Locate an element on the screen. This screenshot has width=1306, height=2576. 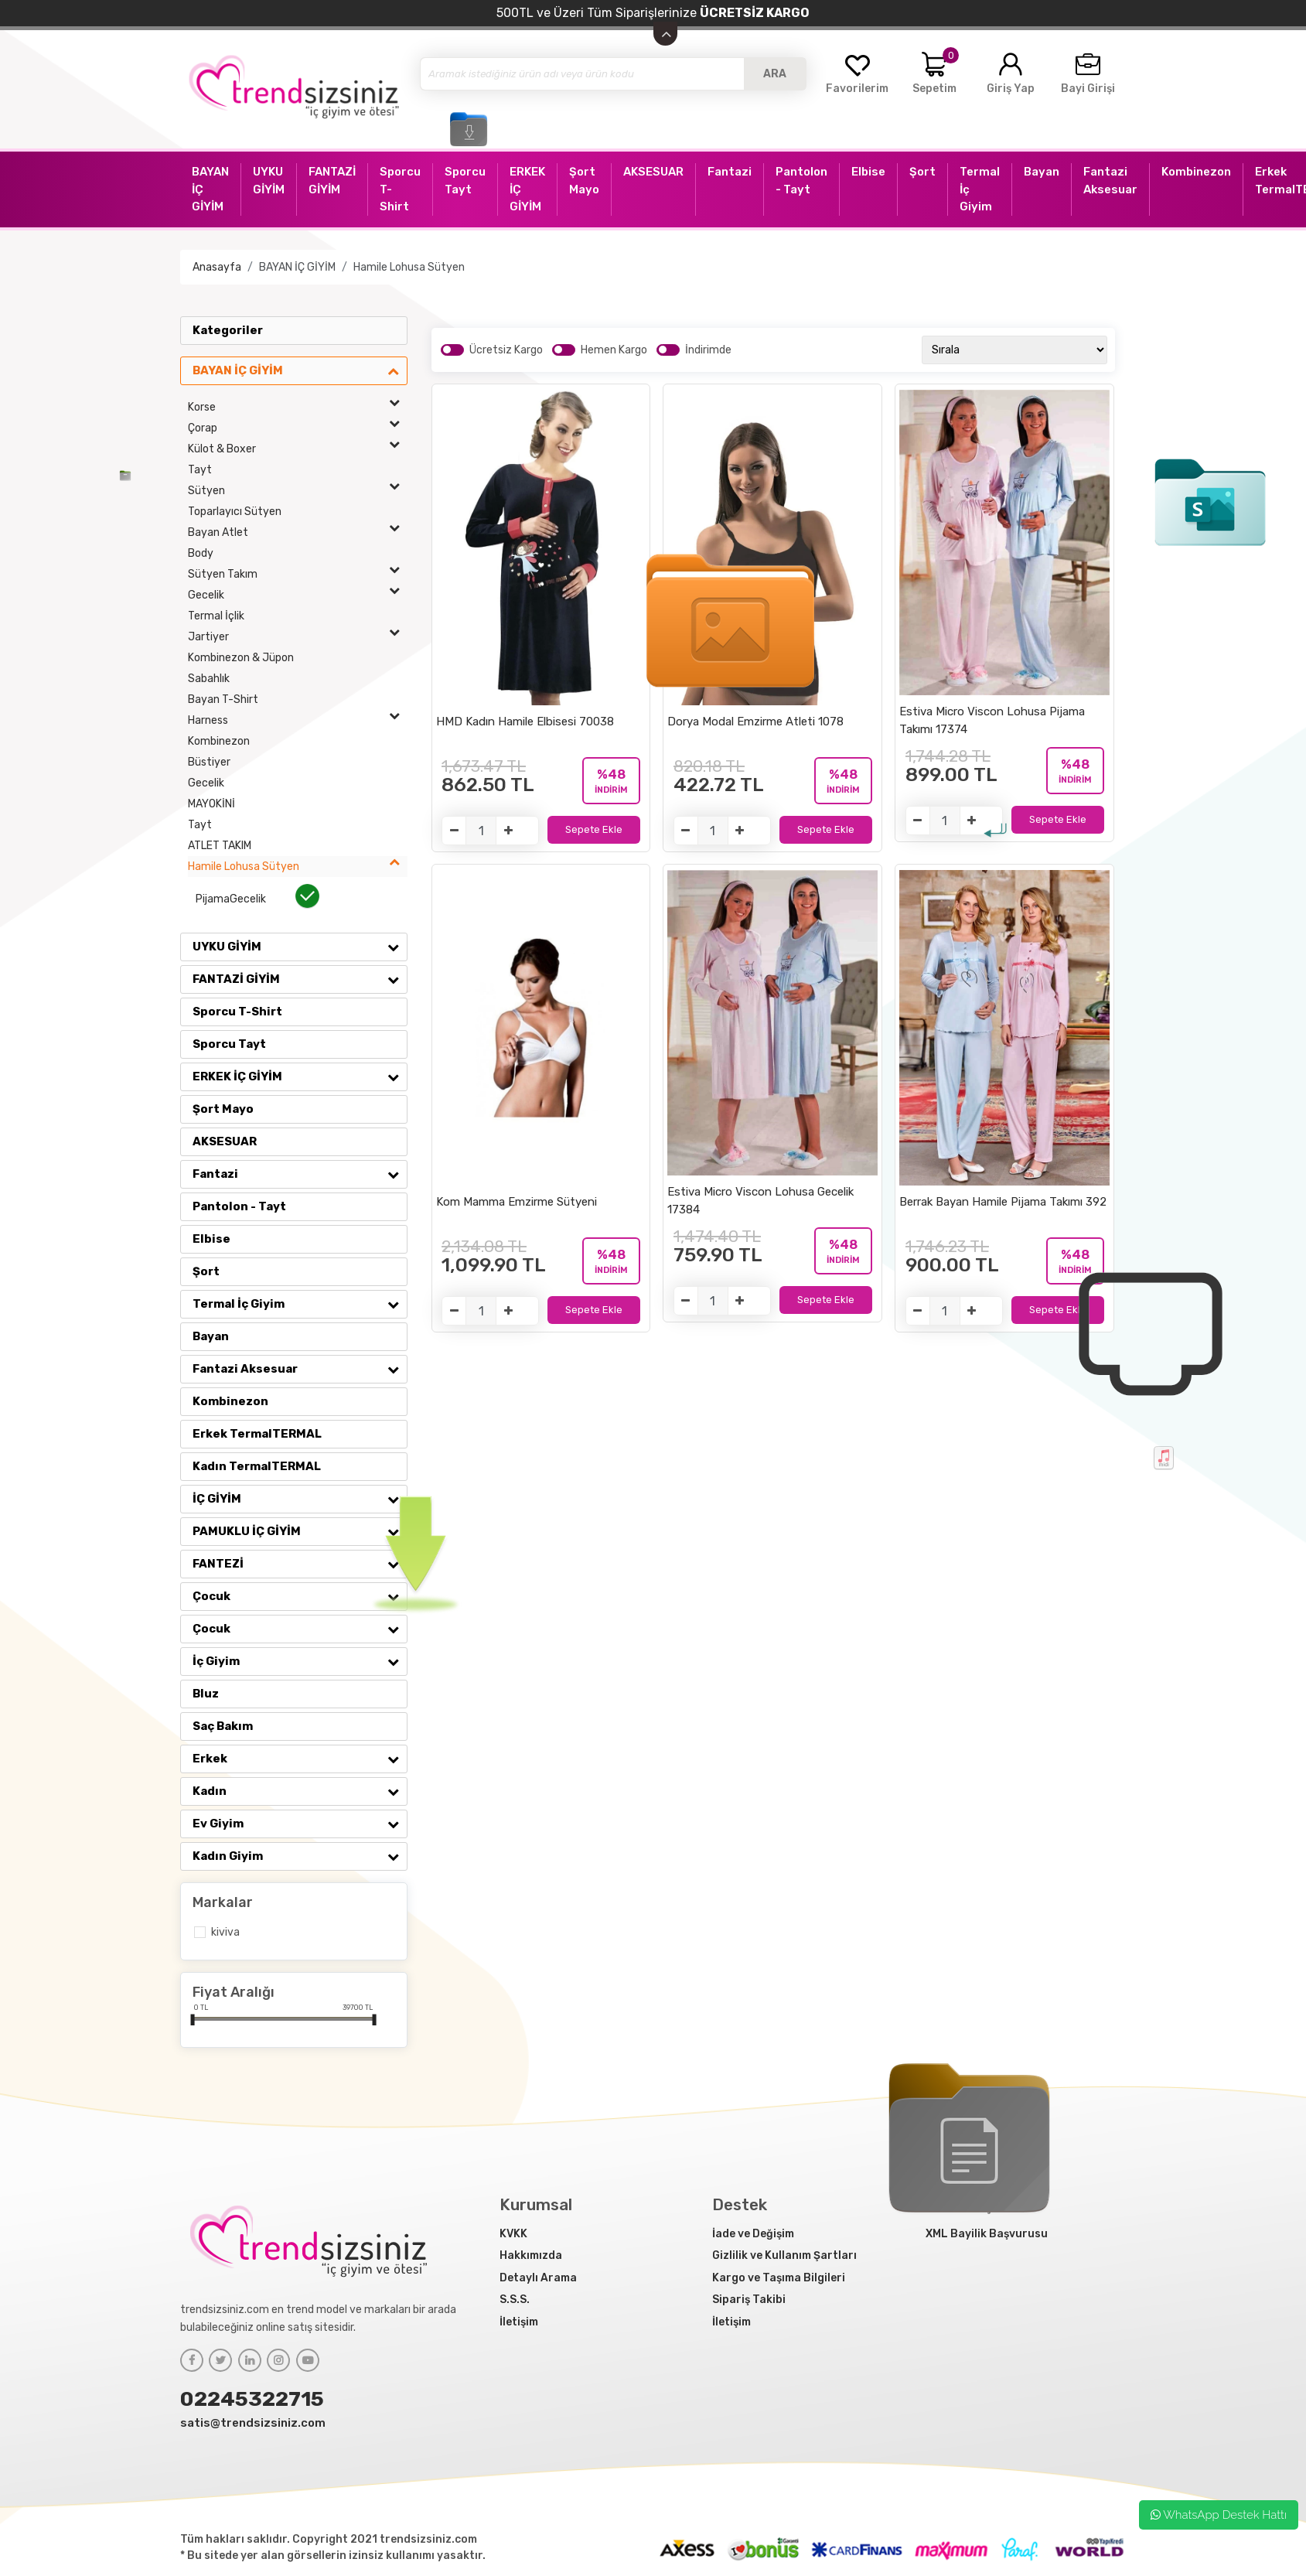
reply to all recipients of an email is located at coordinates (994, 828).